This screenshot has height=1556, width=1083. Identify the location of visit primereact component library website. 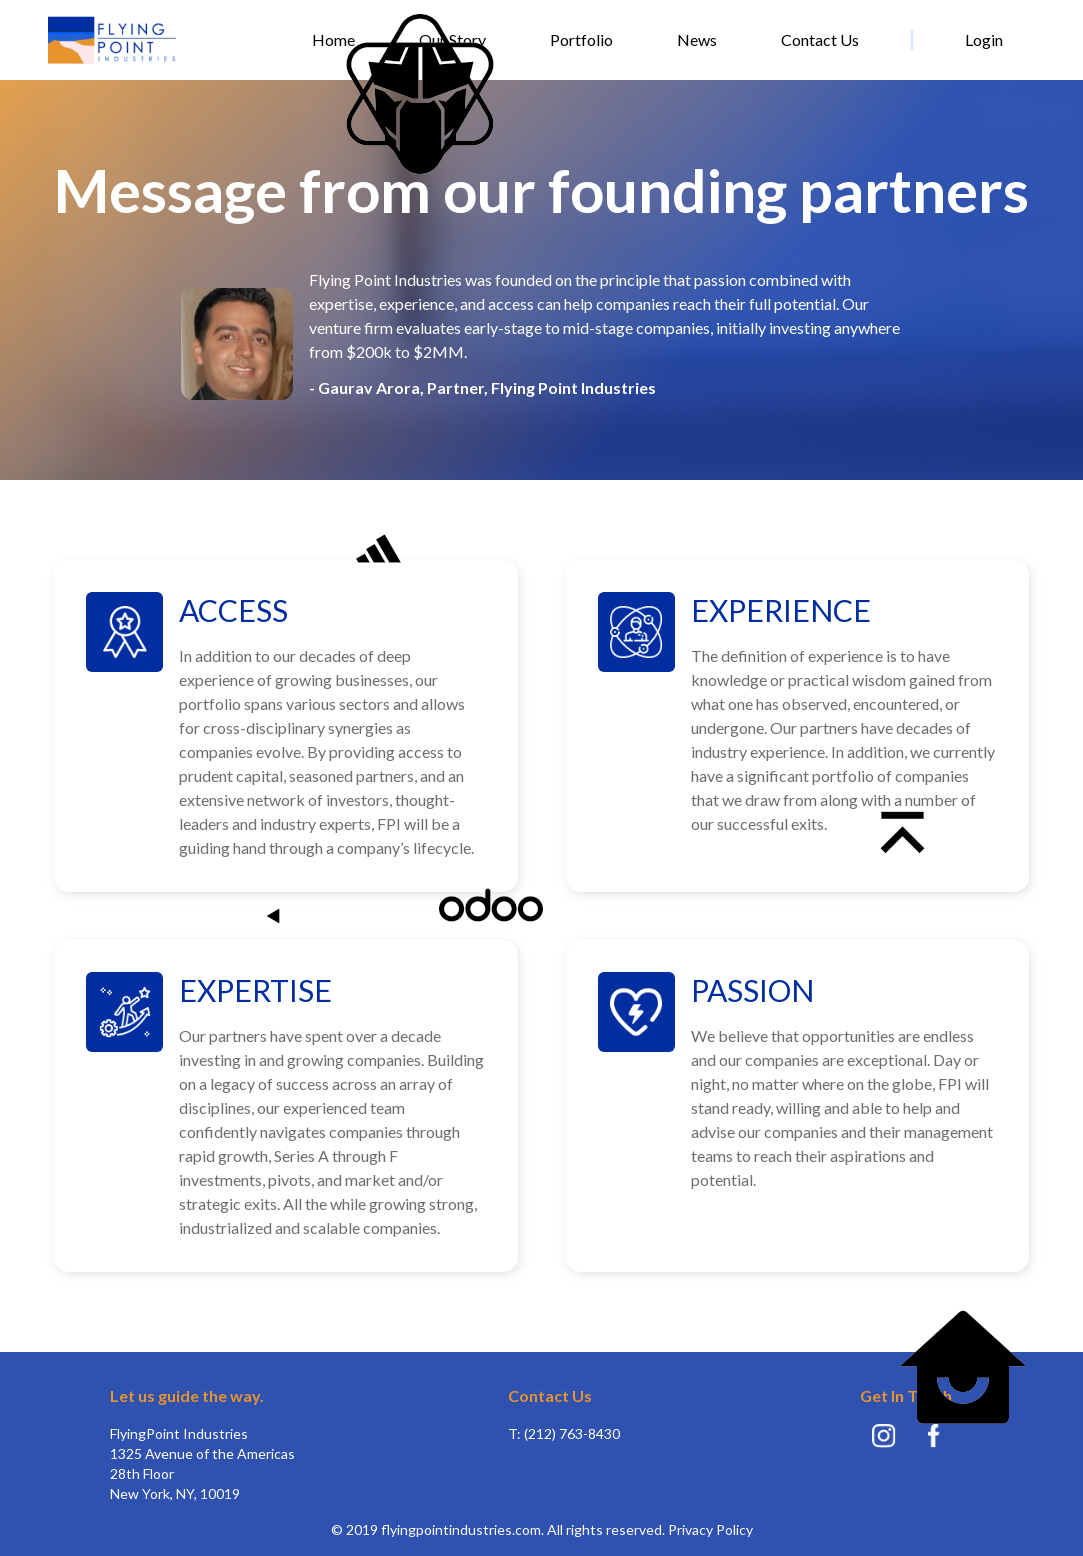
(420, 94).